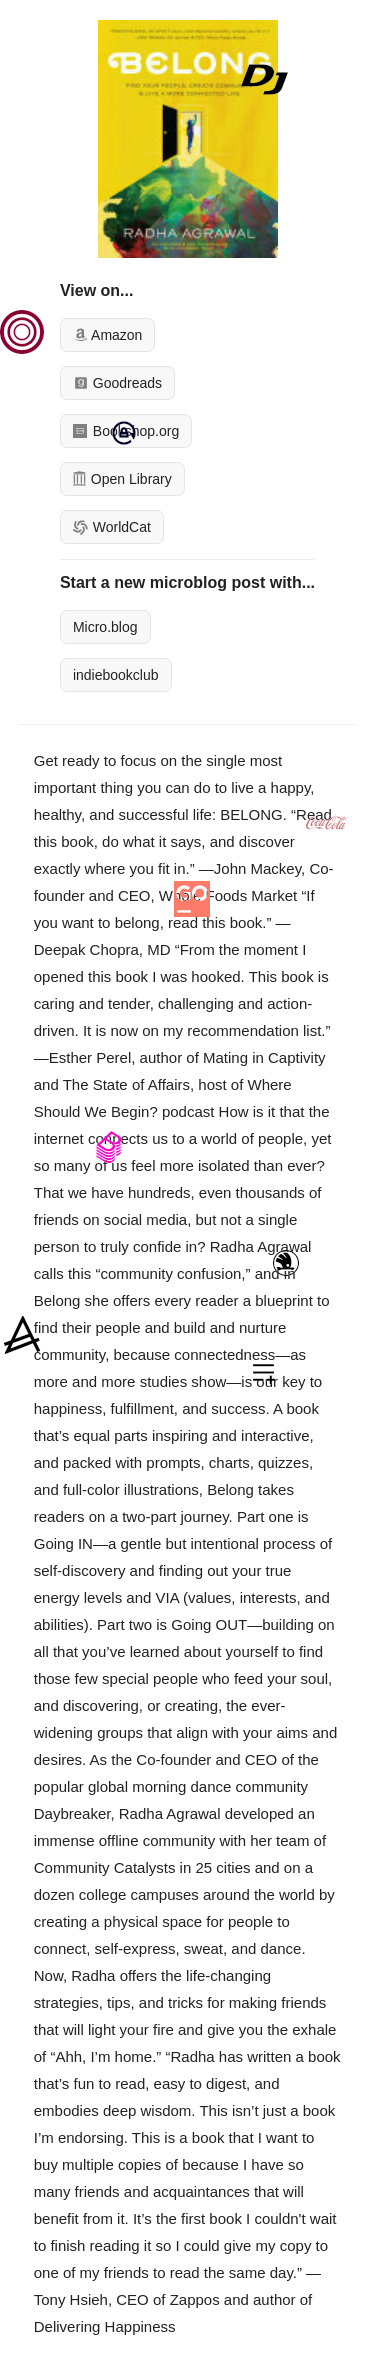 The width and height of the screenshot is (375, 2362). Describe the element at coordinates (327, 823) in the screenshot. I see `coca-cola brand logo` at that location.